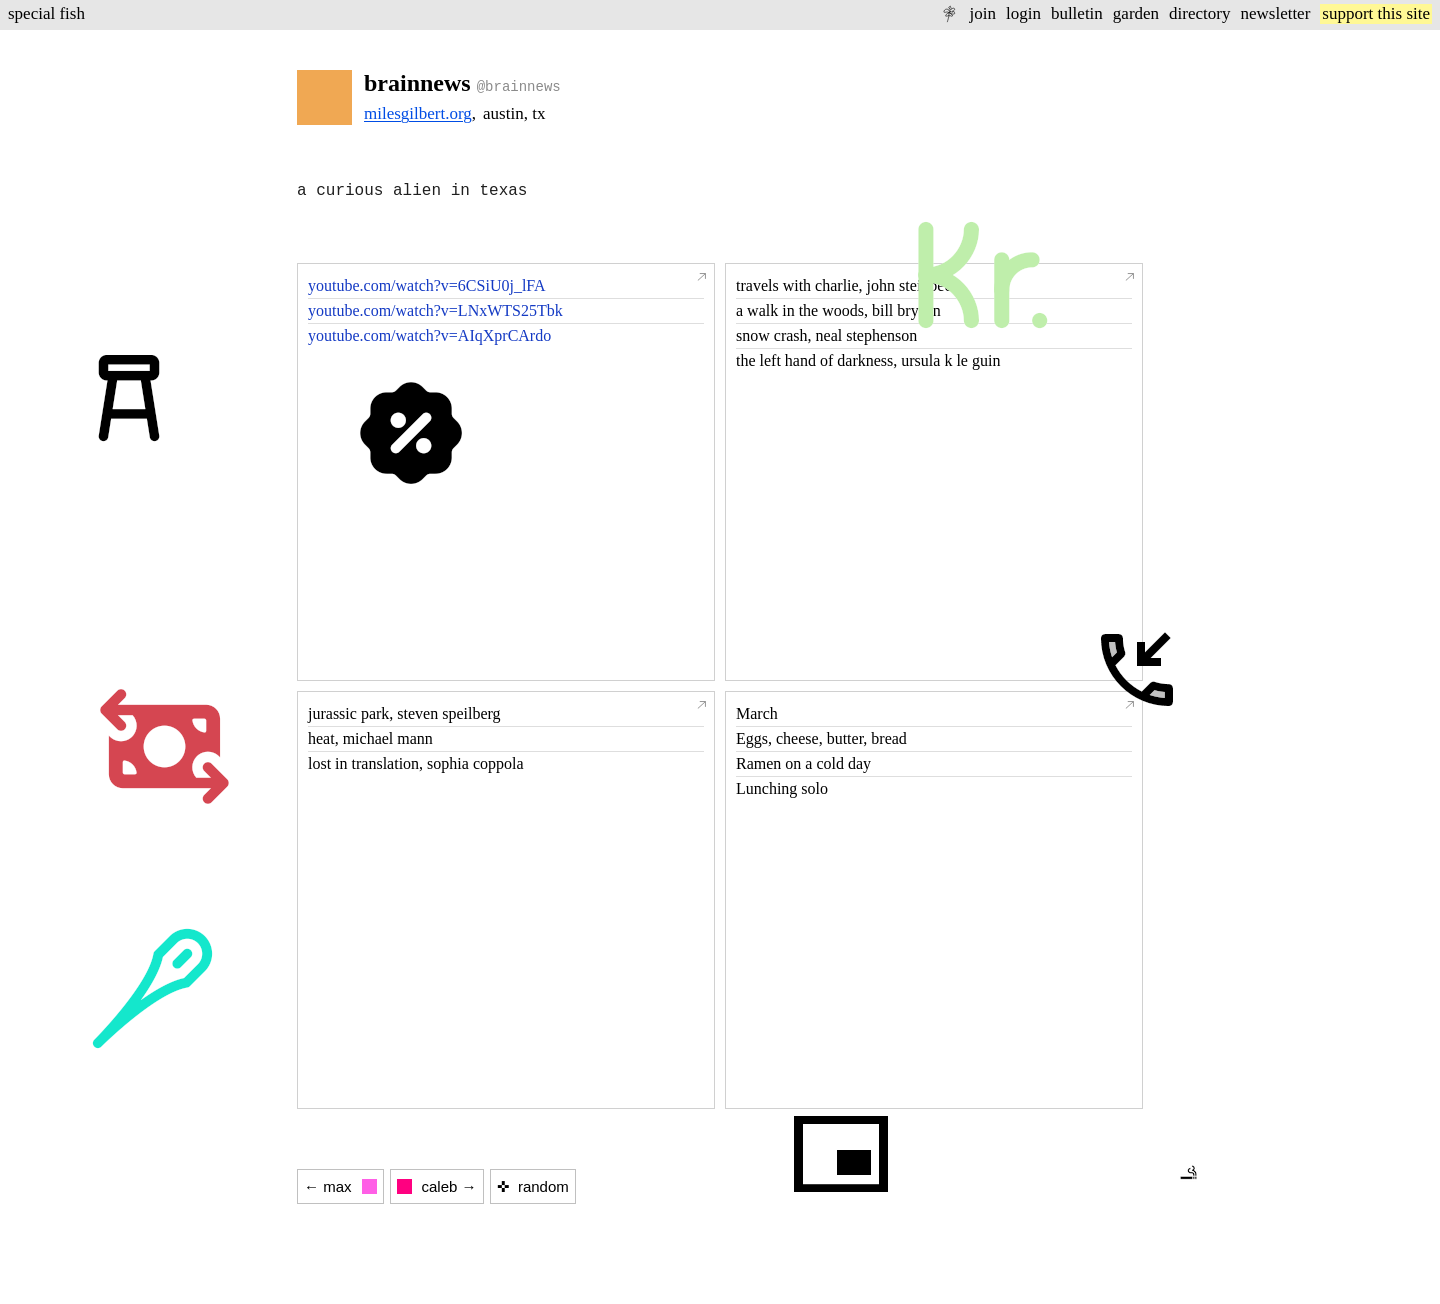  Describe the element at coordinates (979, 275) in the screenshot. I see `indicates danish krone currency` at that location.